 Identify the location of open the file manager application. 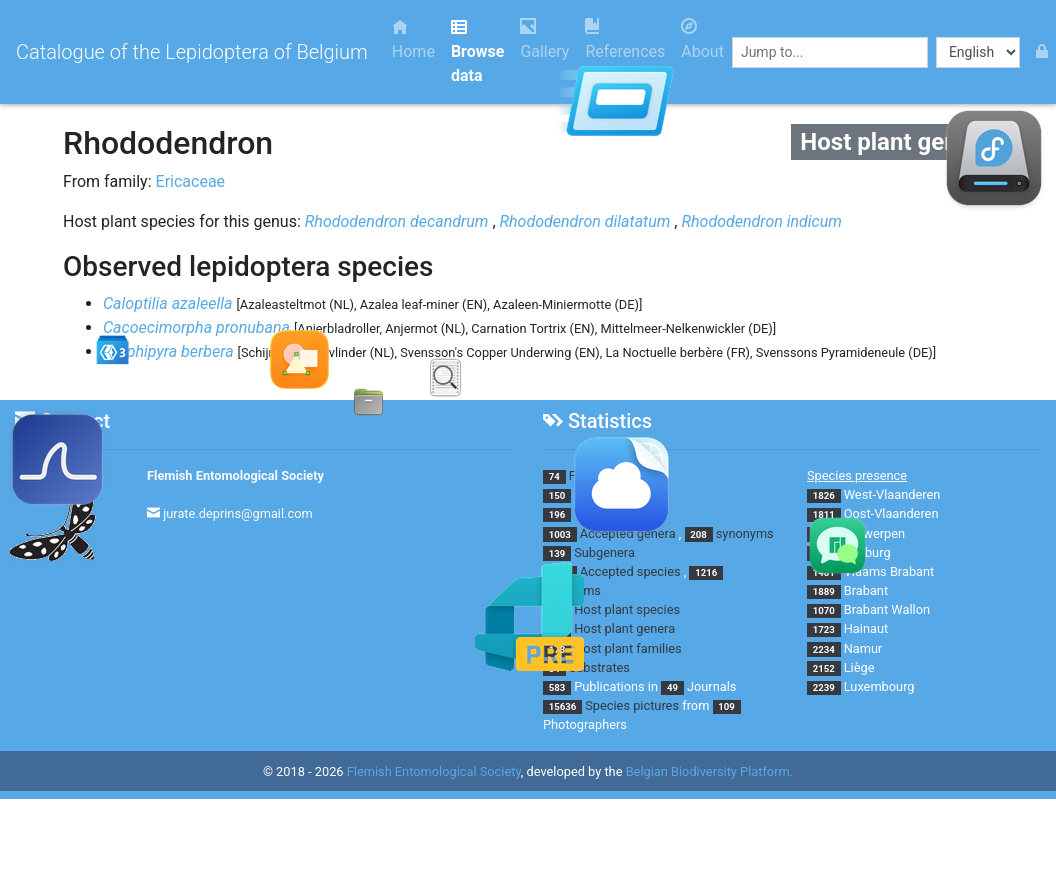
(368, 401).